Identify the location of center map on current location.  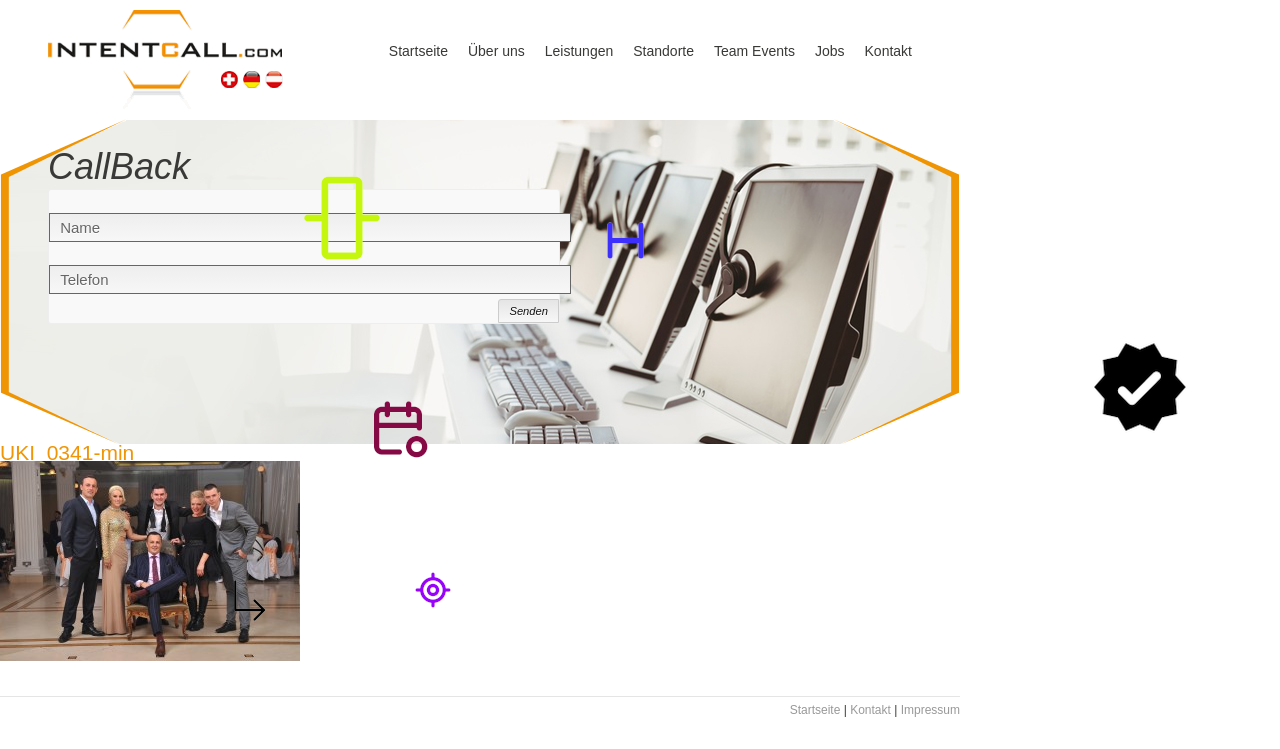
(433, 590).